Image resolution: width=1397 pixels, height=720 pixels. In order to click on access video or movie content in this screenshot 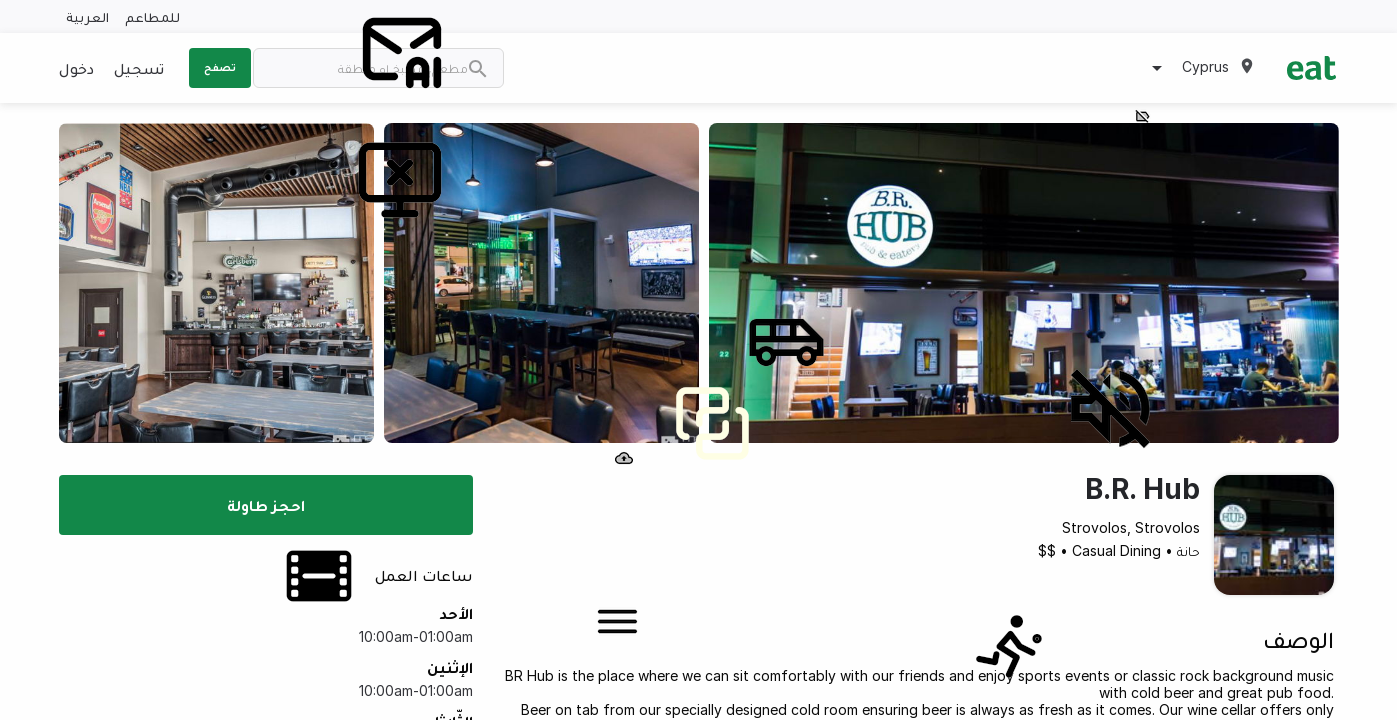, I will do `click(319, 576)`.